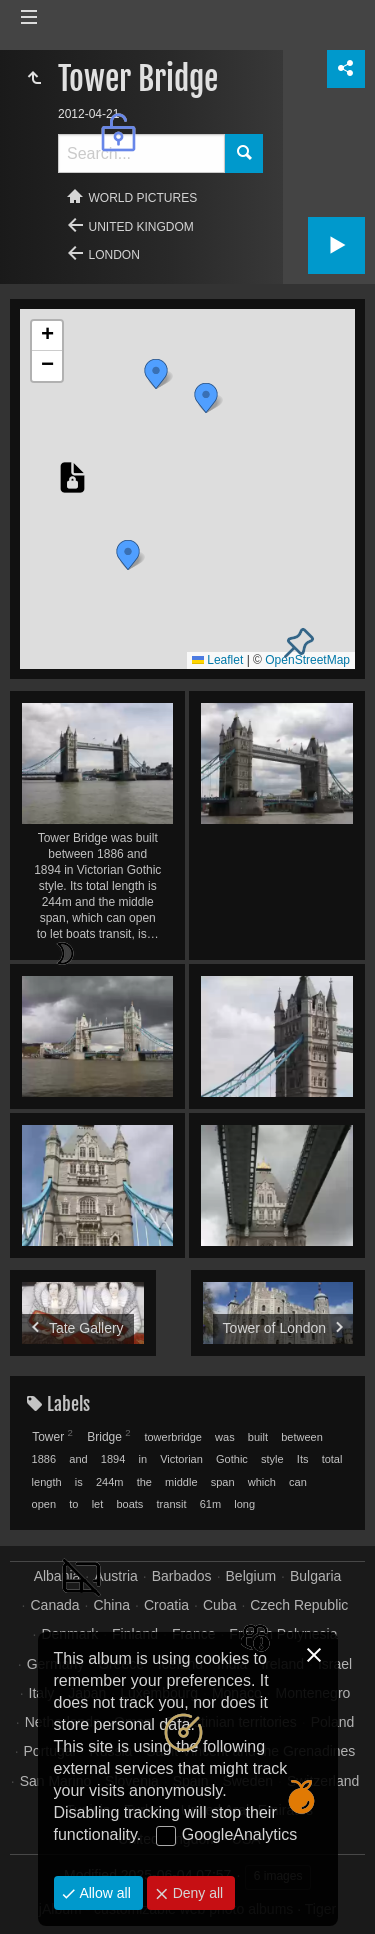  Describe the element at coordinates (118, 134) in the screenshot. I see `unlock with key or password` at that location.